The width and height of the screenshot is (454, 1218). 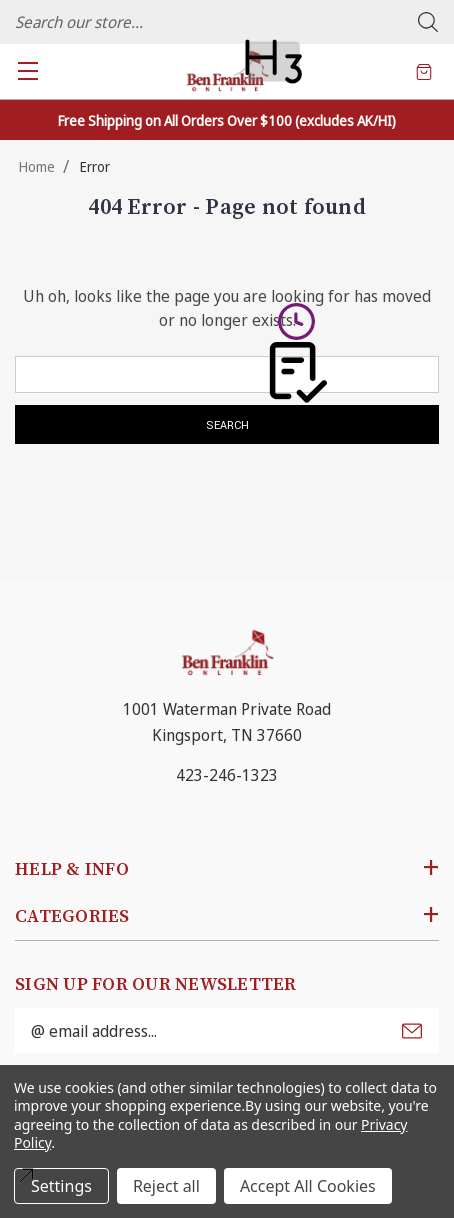 What do you see at coordinates (26, 1176) in the screenshot?
I see `open link in new tab or window` at bounding box center [26, 1176].